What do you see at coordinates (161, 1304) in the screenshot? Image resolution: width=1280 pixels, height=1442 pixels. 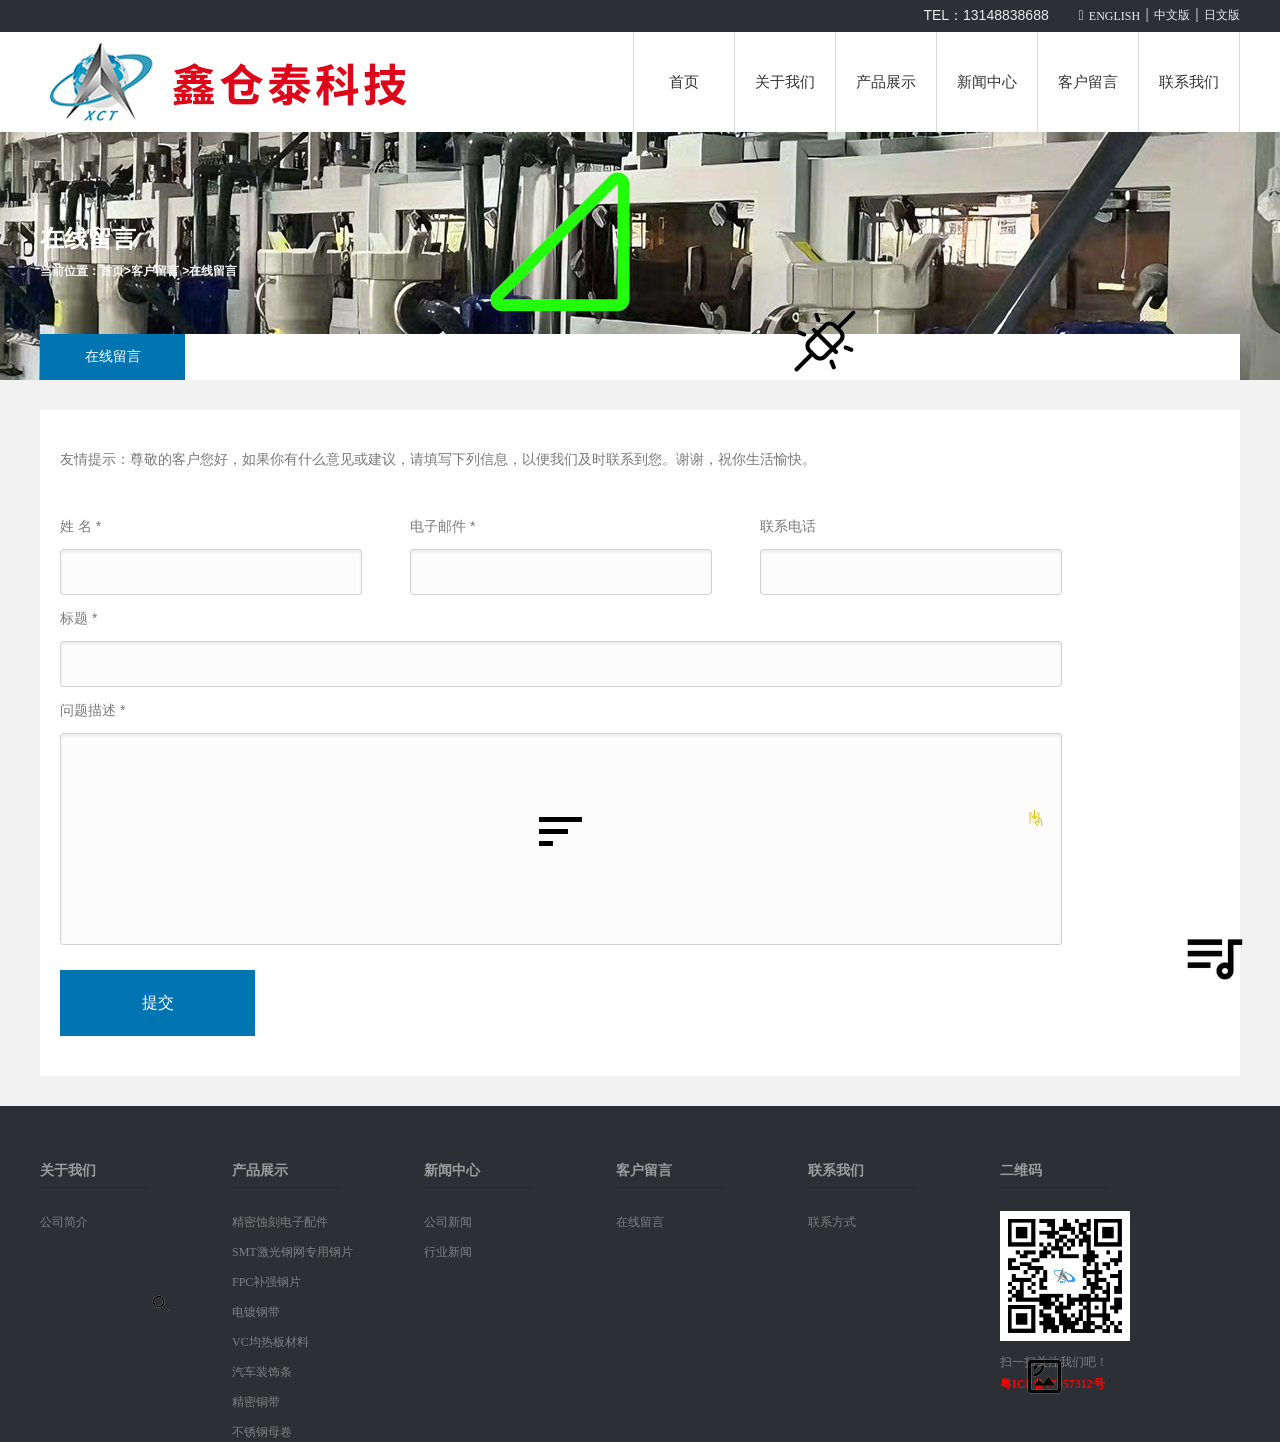 I see `search for content or items` at bounding box center [161, 1304].